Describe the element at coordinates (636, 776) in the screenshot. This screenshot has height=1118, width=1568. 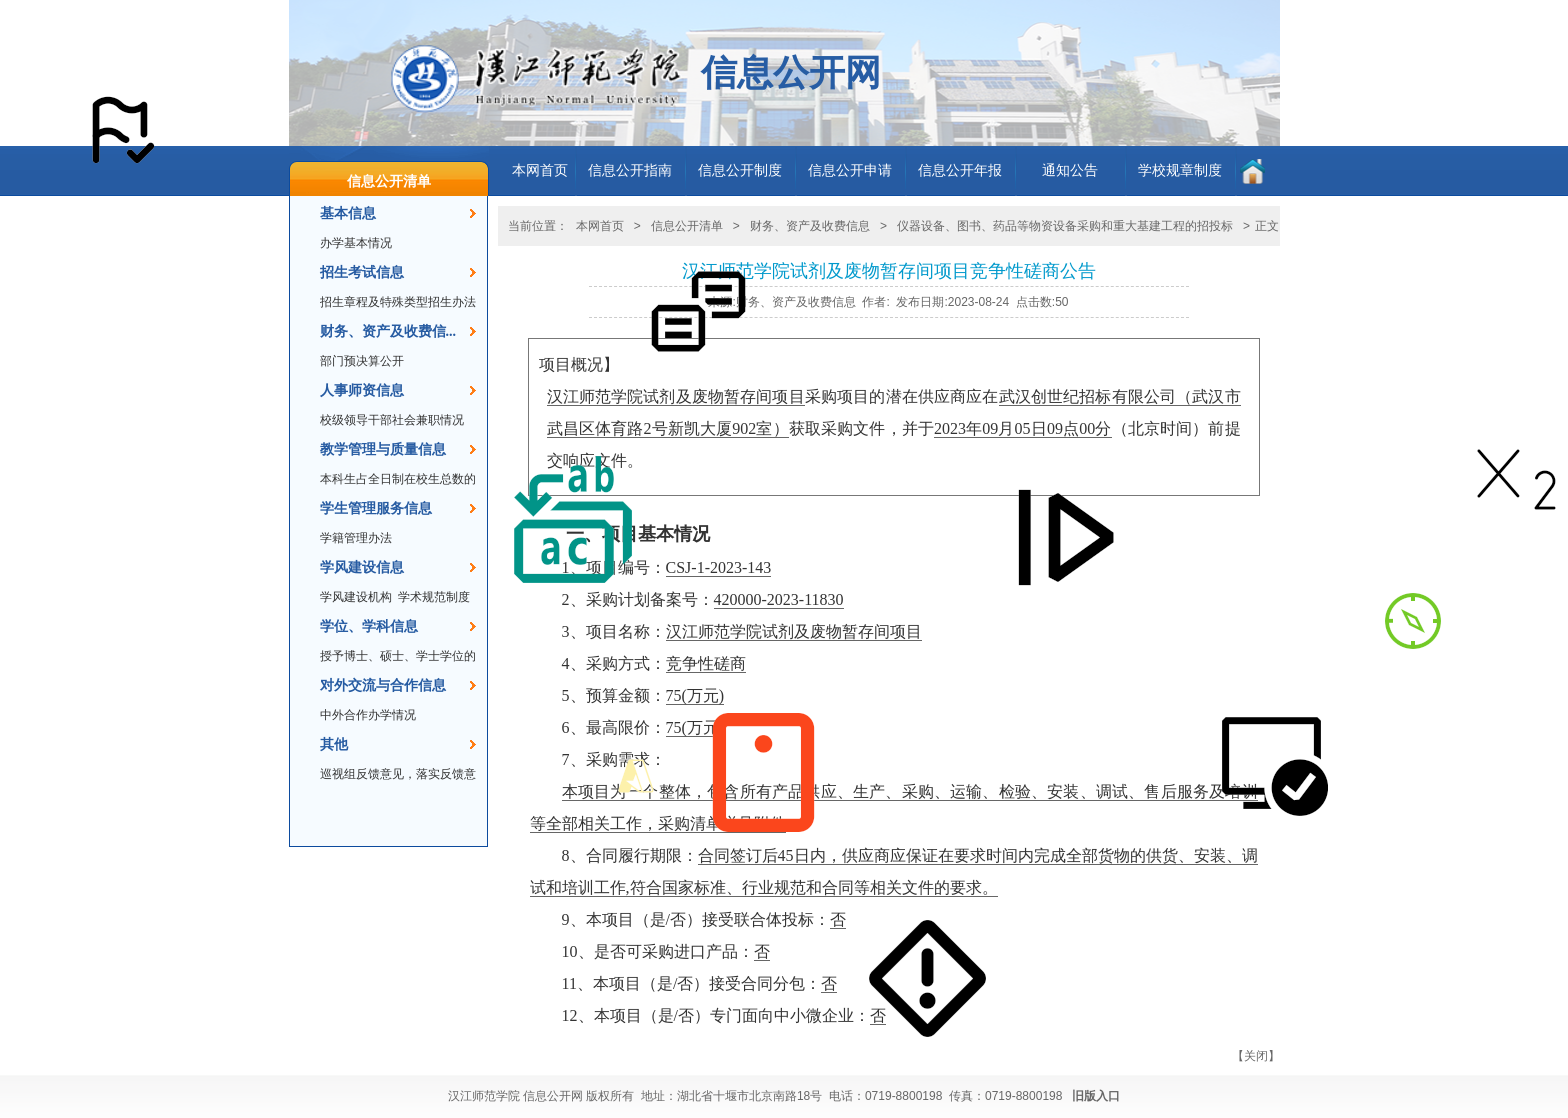
I see `connect to Microsoft Azure cloud services` at that location.